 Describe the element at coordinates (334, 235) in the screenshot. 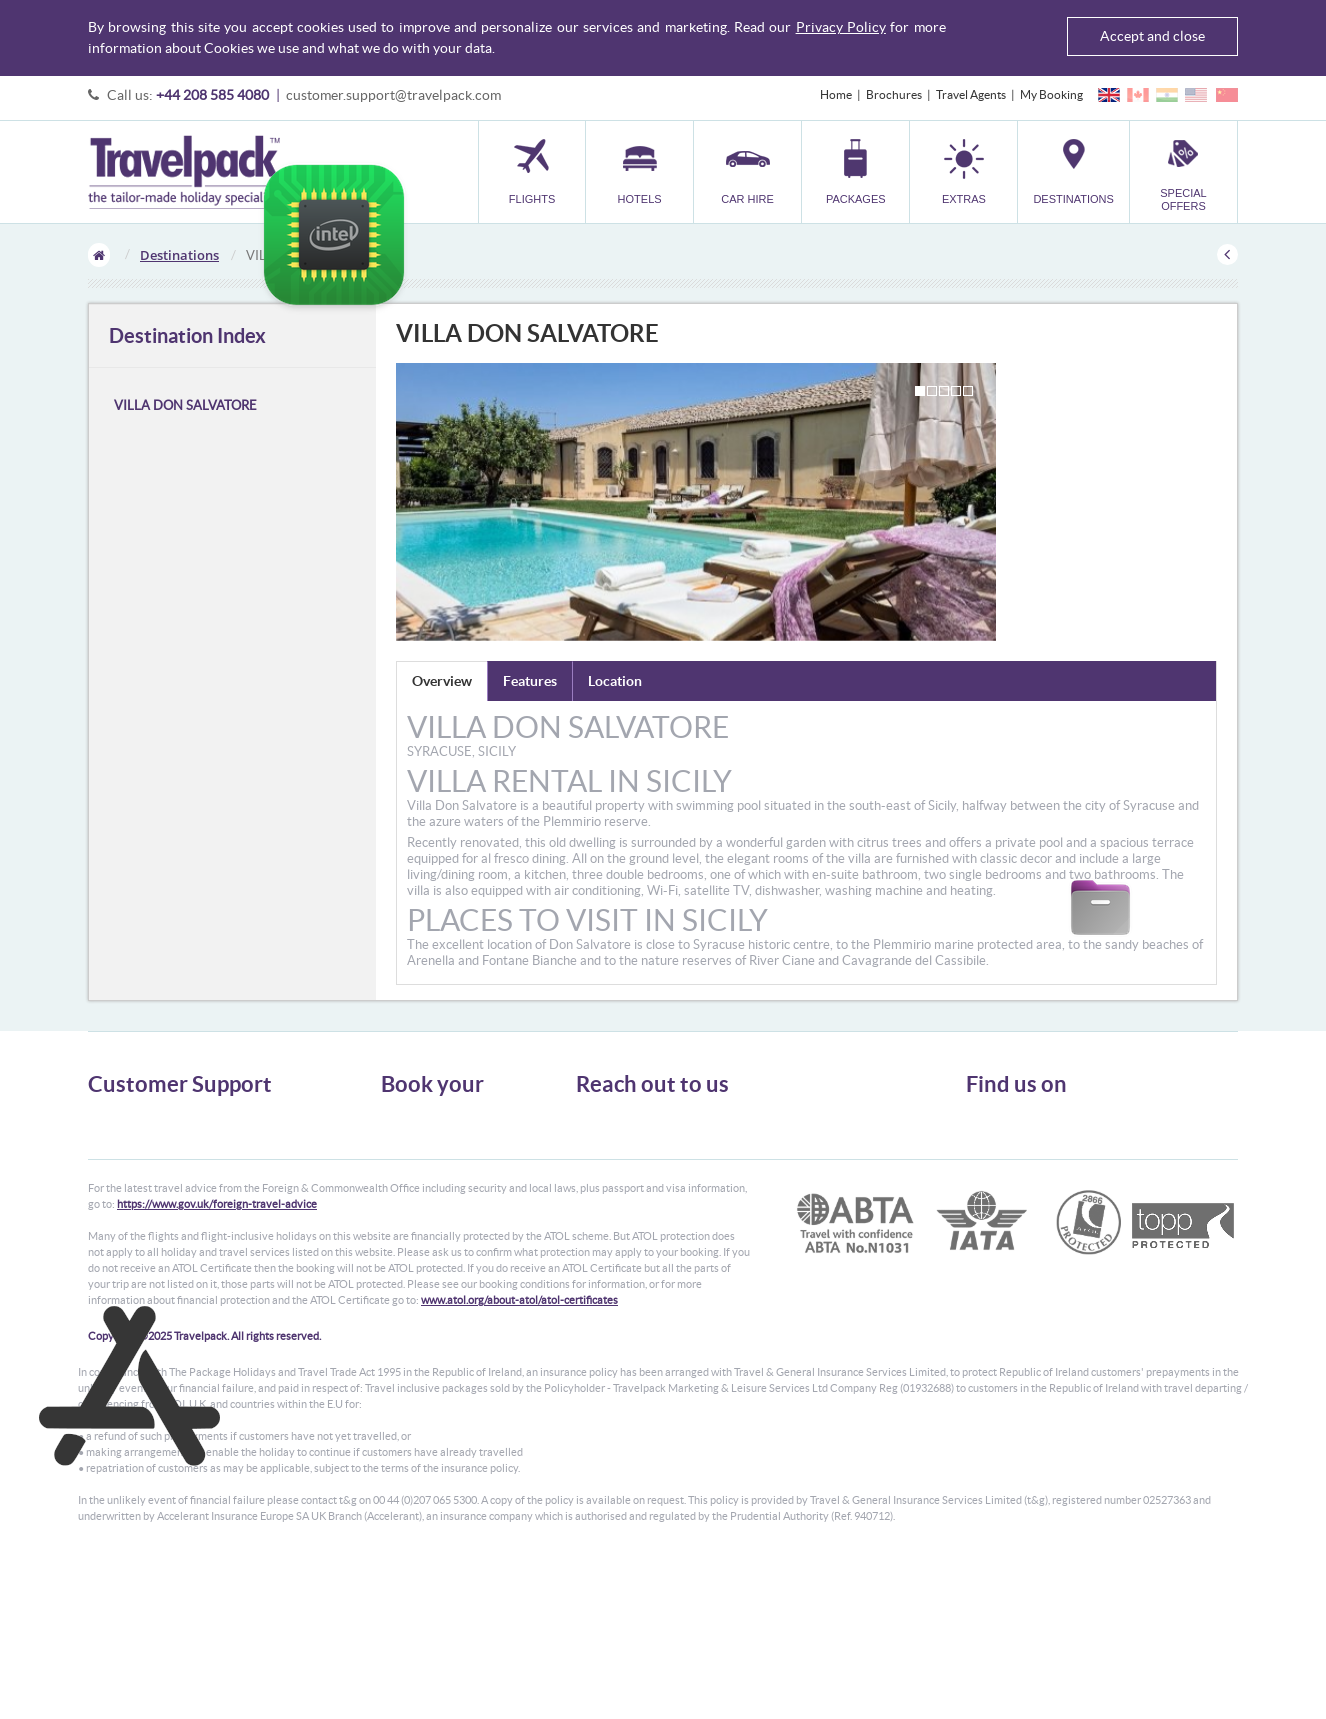

I see `open cpu frequency monitoring app` at that location.